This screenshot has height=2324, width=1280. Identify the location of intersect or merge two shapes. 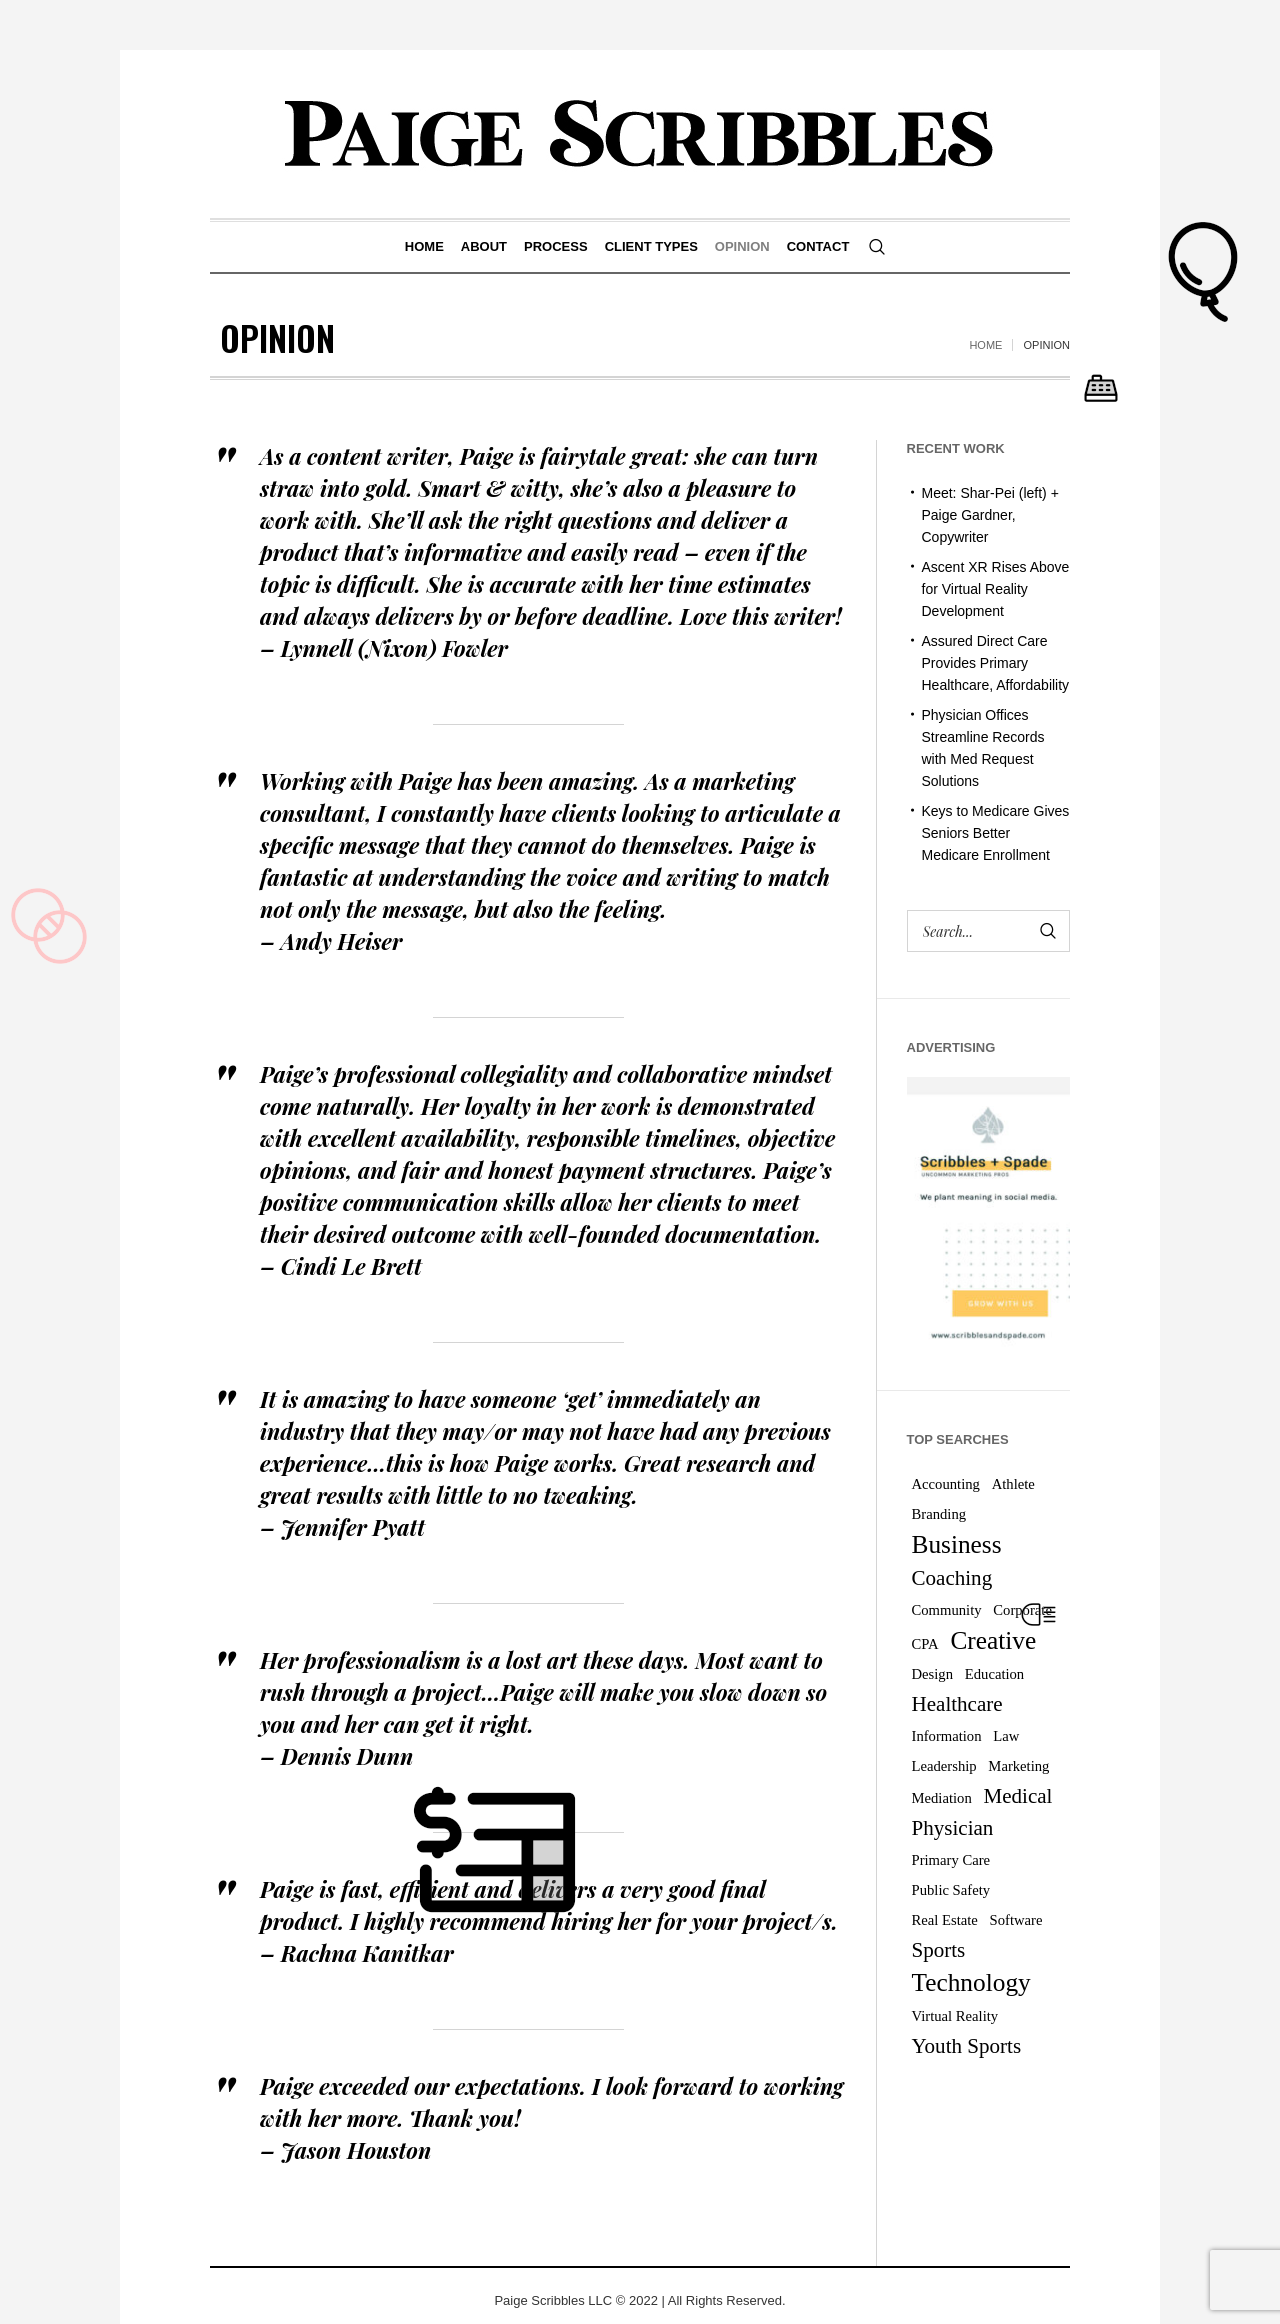
(49, 926).